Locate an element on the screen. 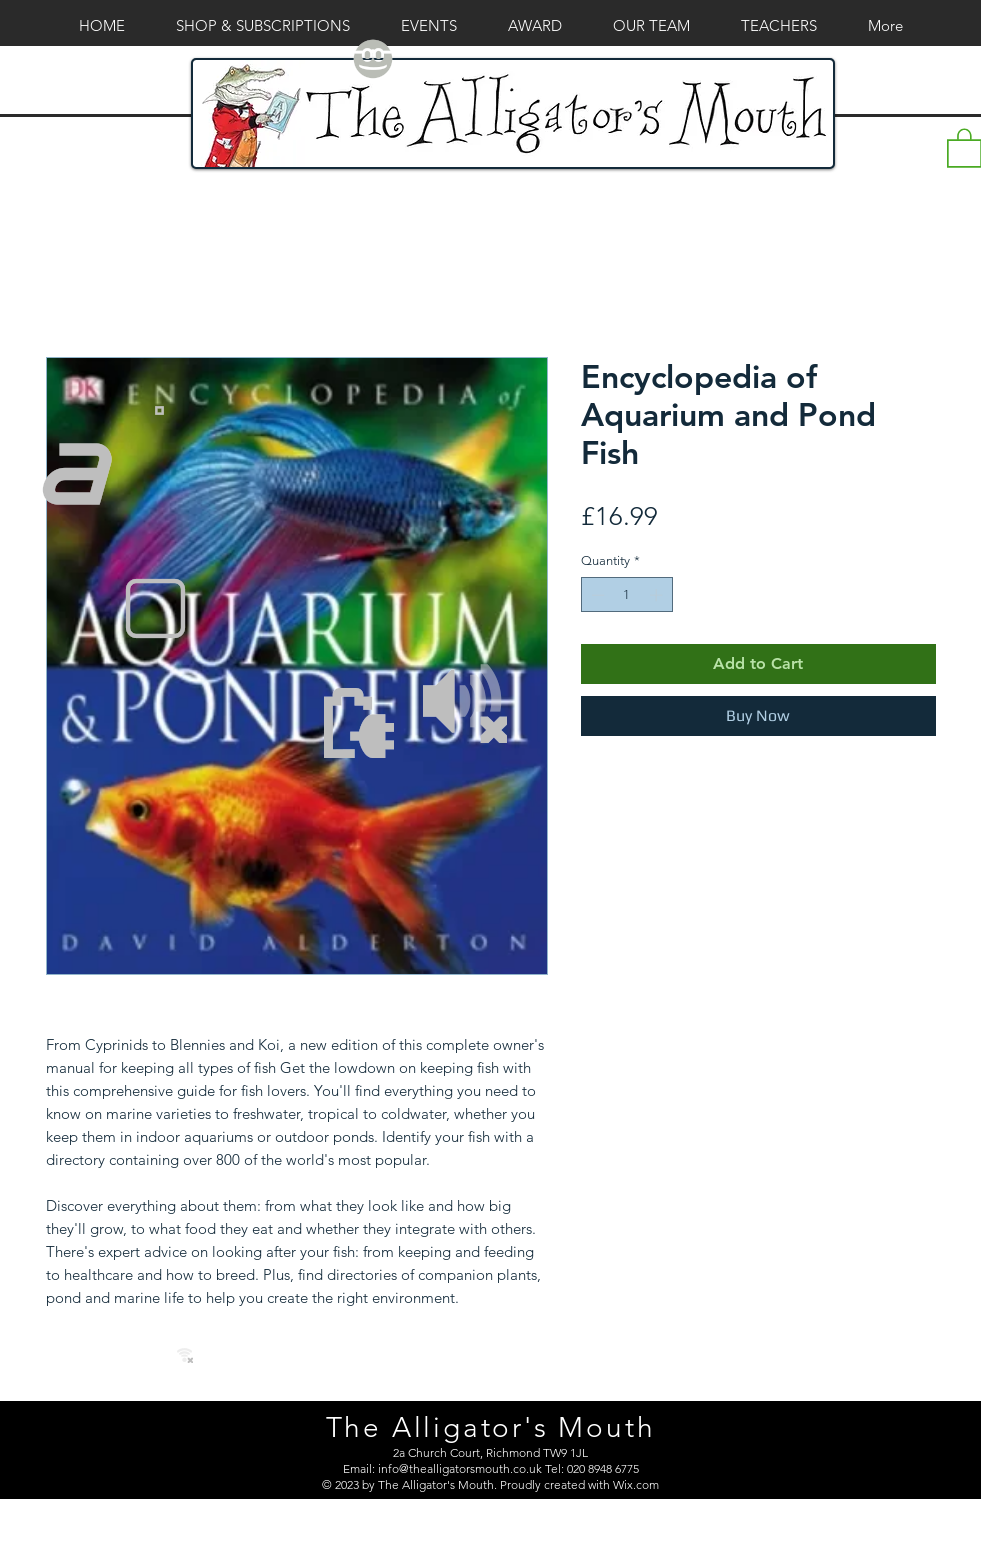 The width and height of the screenshot is (981, 1562). access power management settings is located at coordinates (359, 723).